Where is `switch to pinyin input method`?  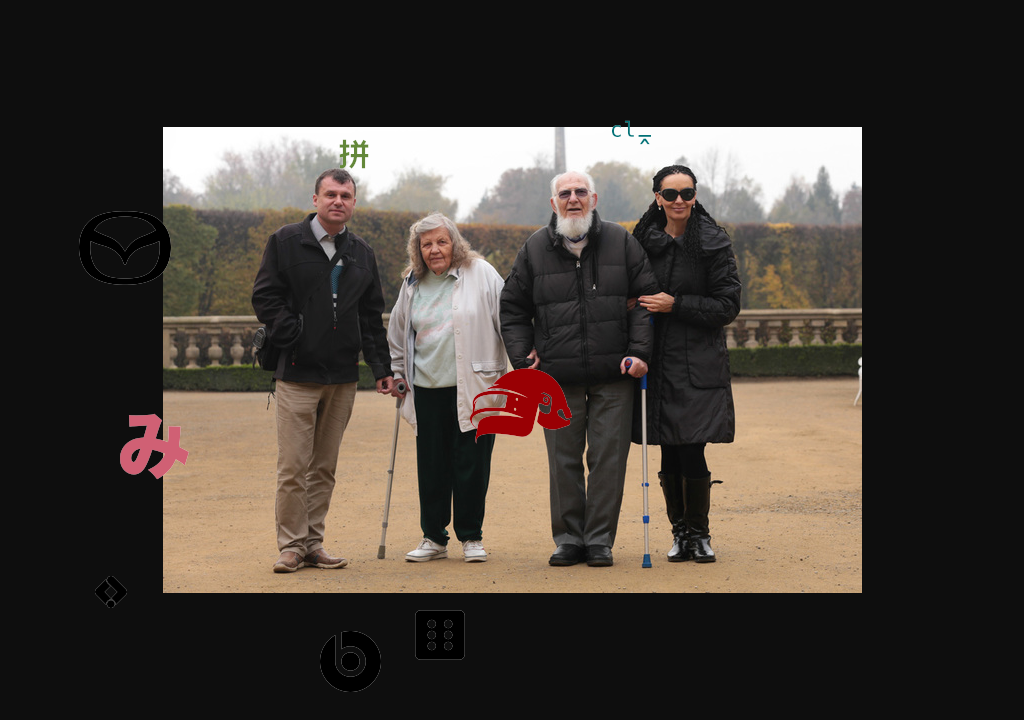 switch to pinyin input method is located at coordinates (354, 154).